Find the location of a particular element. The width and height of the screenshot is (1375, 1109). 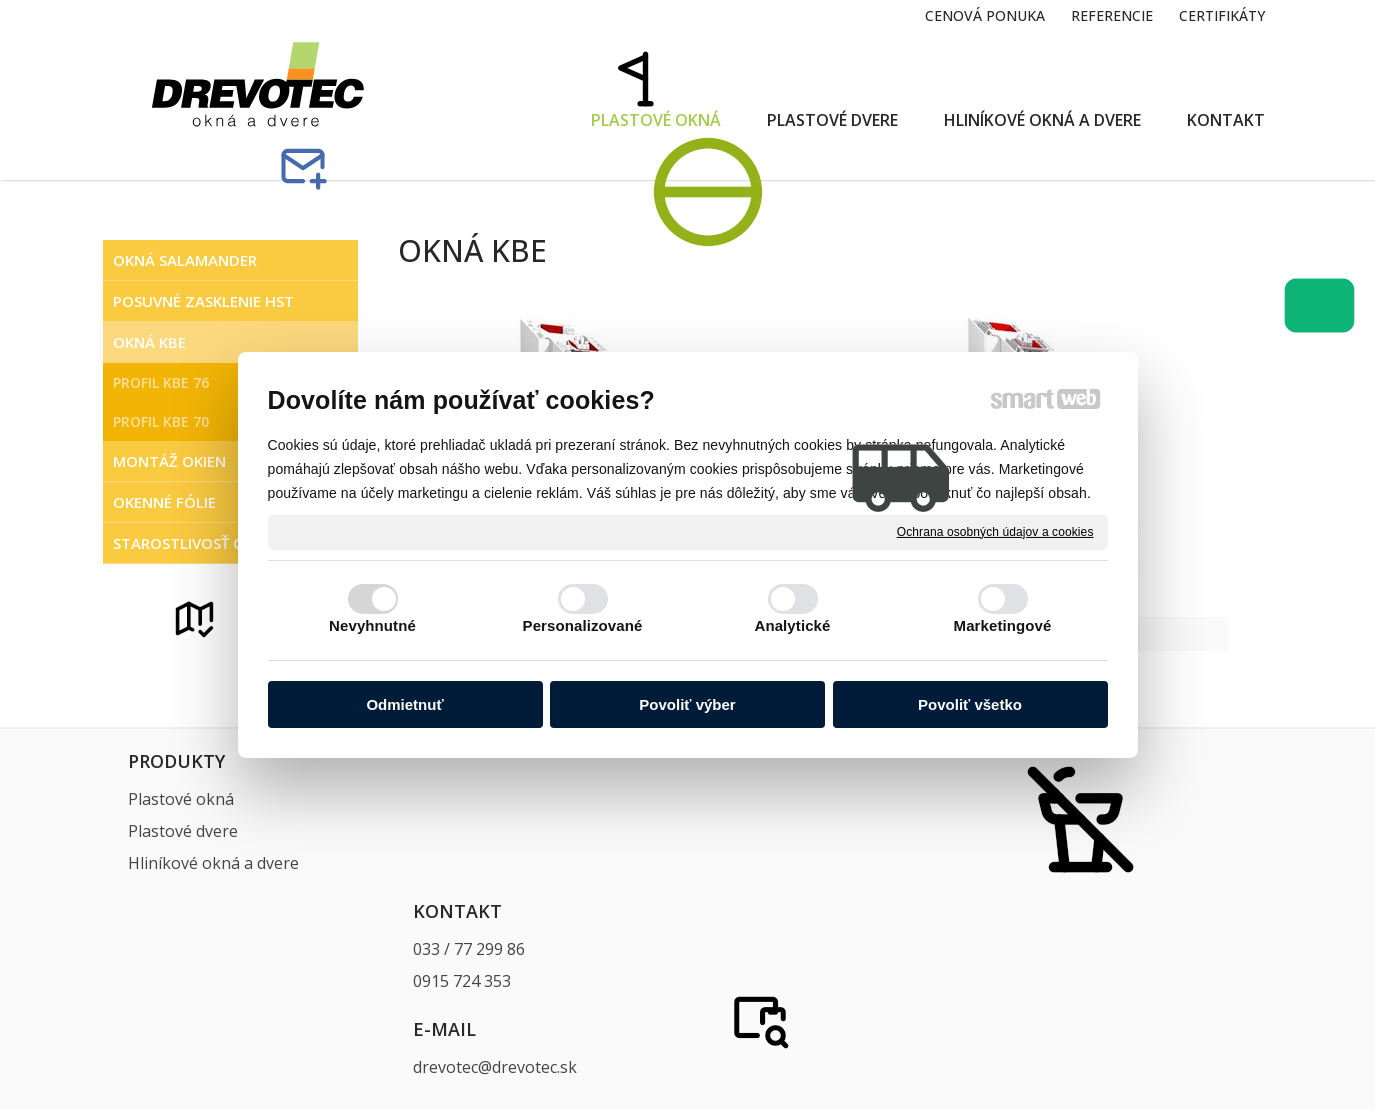

compose a new email is located at coordinates (303, 166).